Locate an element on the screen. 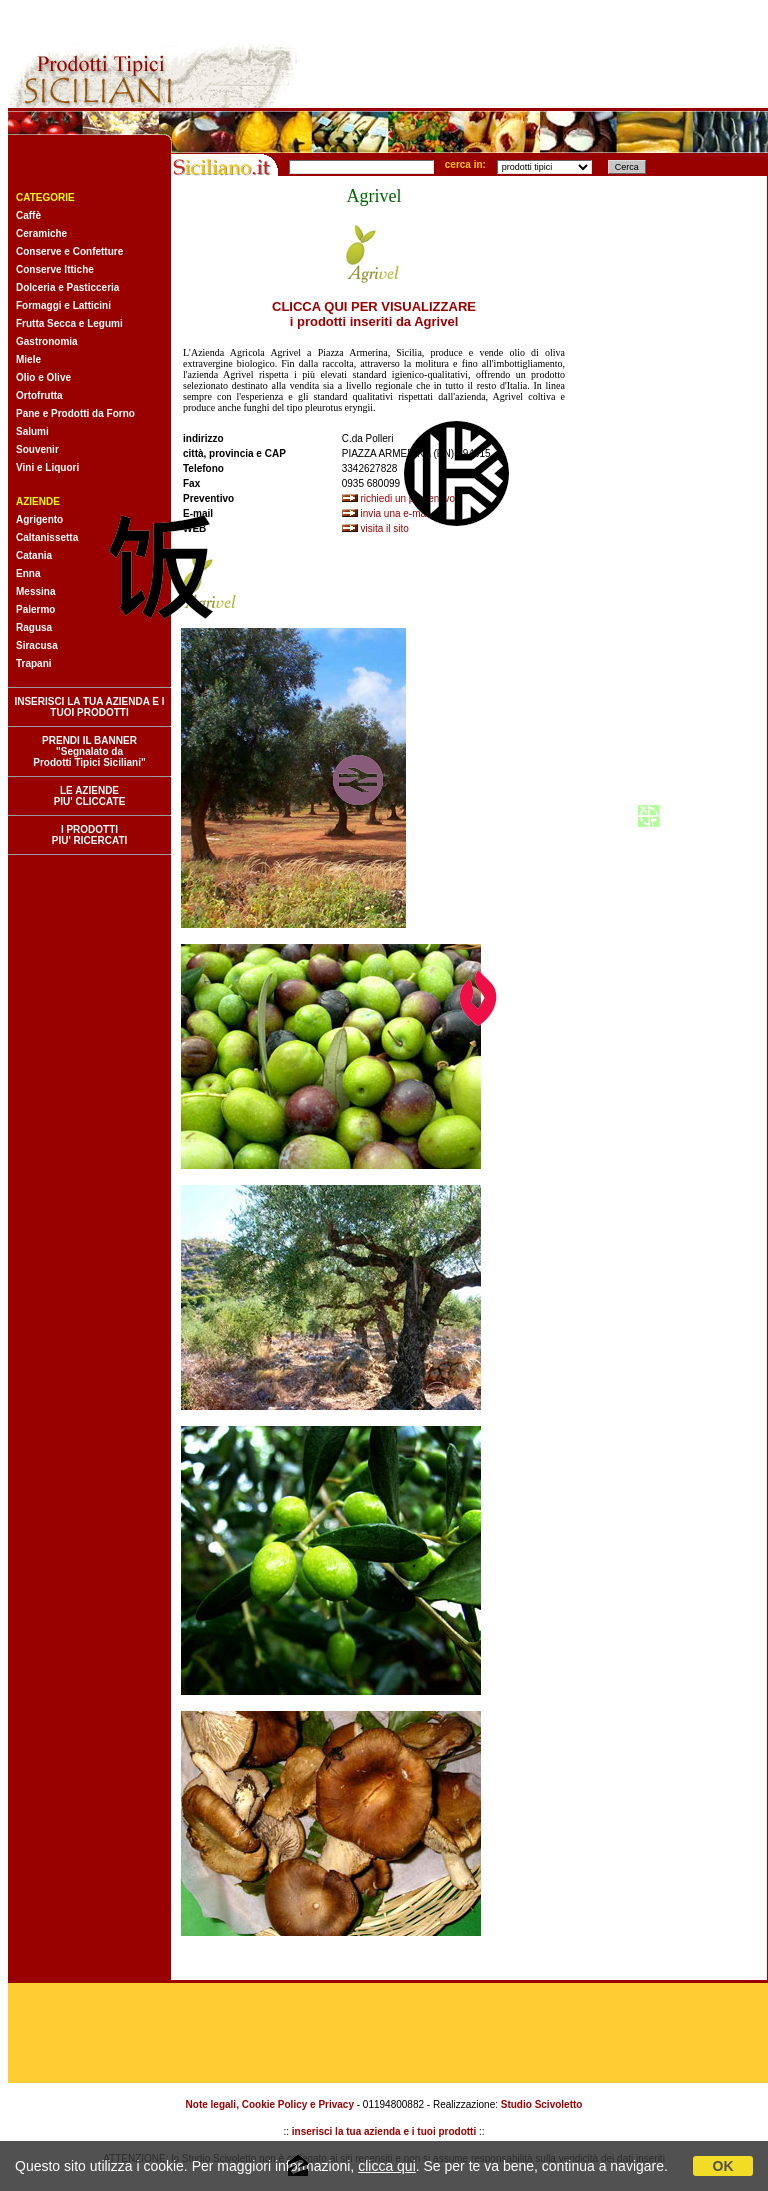 The image size is (768, 2191). open Fanfou social media app is located at coordinates (161, 567).